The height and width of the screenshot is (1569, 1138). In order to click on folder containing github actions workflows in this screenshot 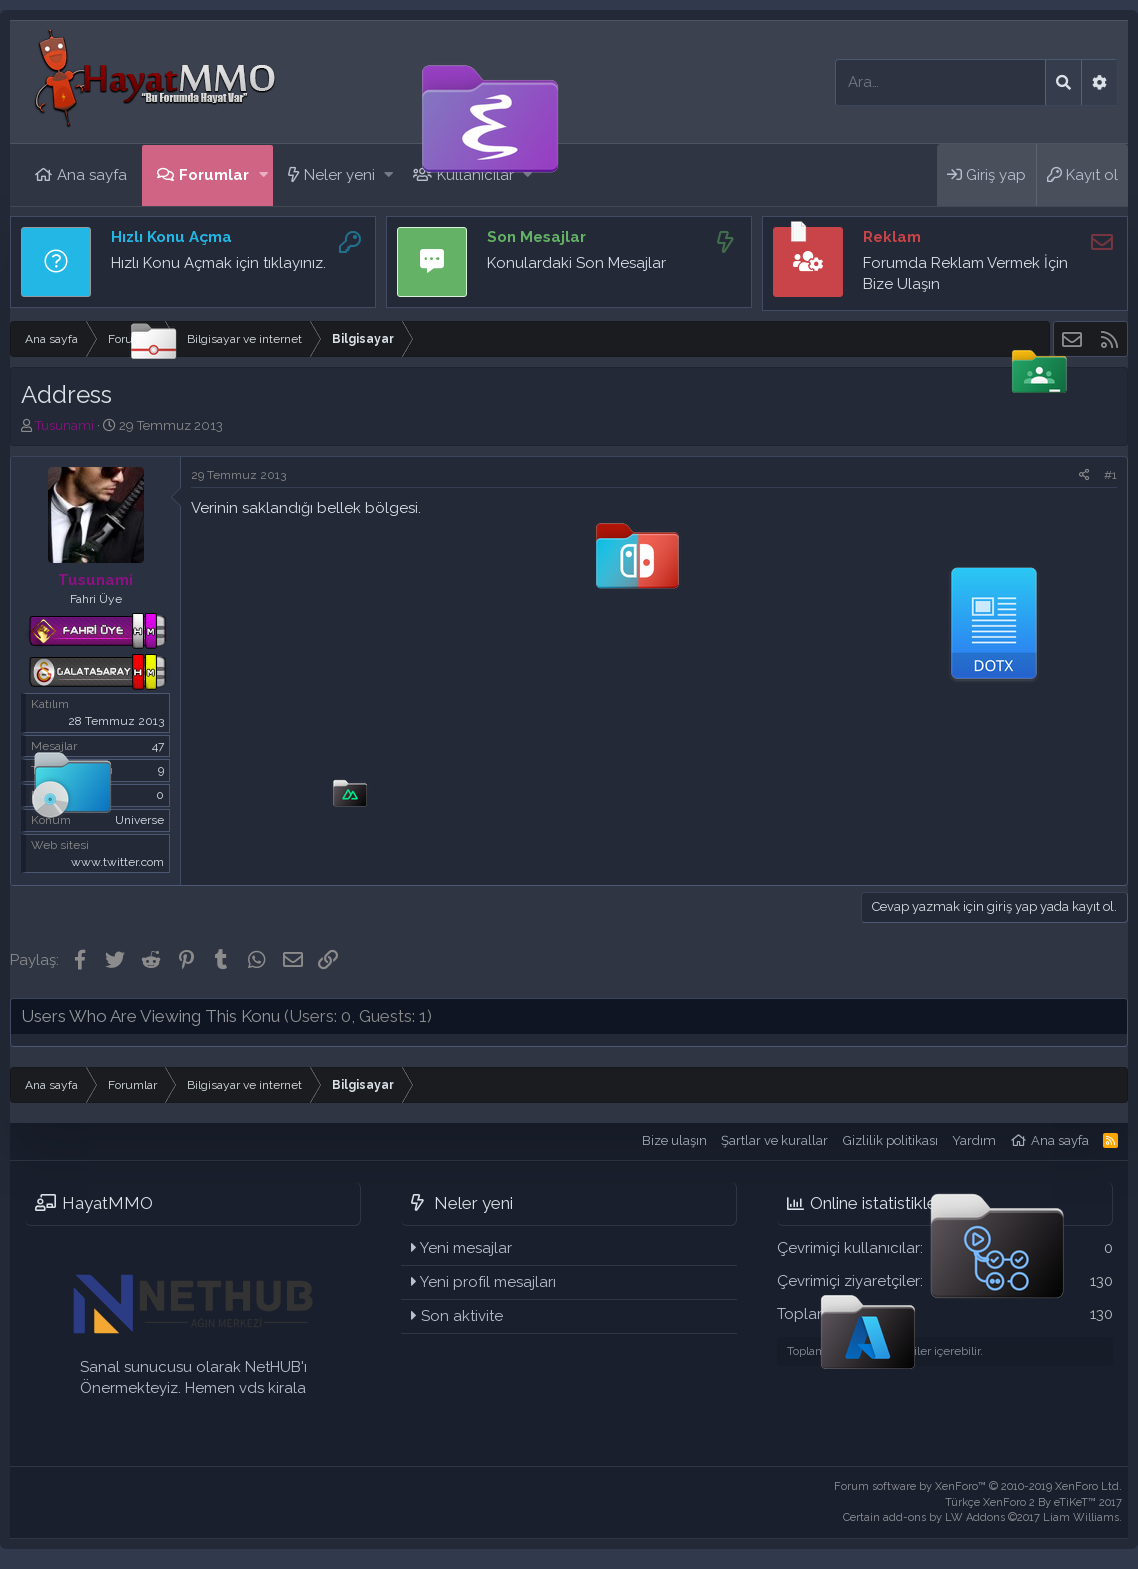, I will do `click(996, 1249)`.